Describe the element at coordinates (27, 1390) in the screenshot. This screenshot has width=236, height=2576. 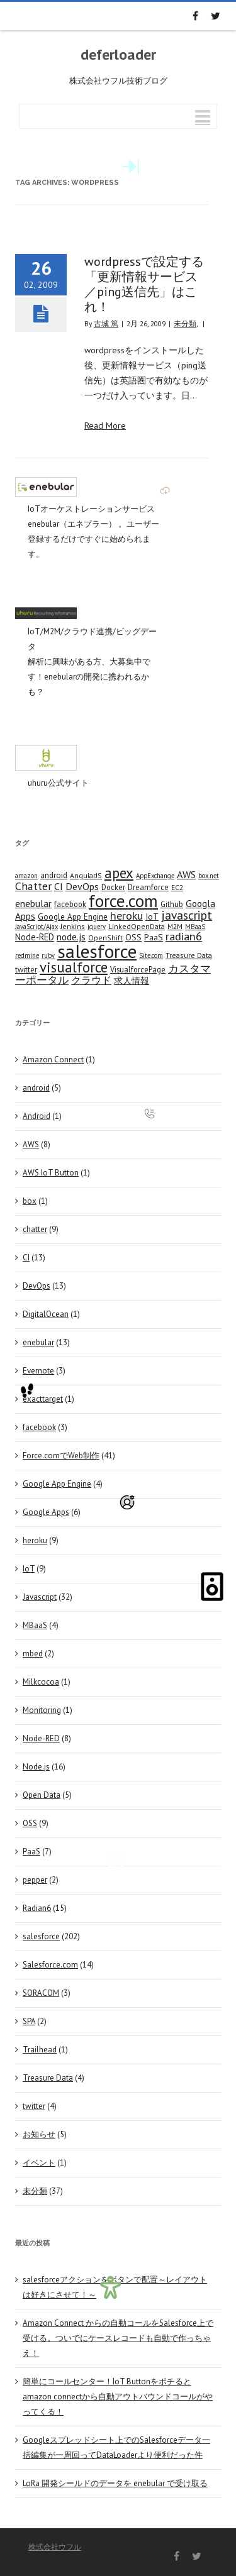
I see `track your steps or walking activity` at that location.